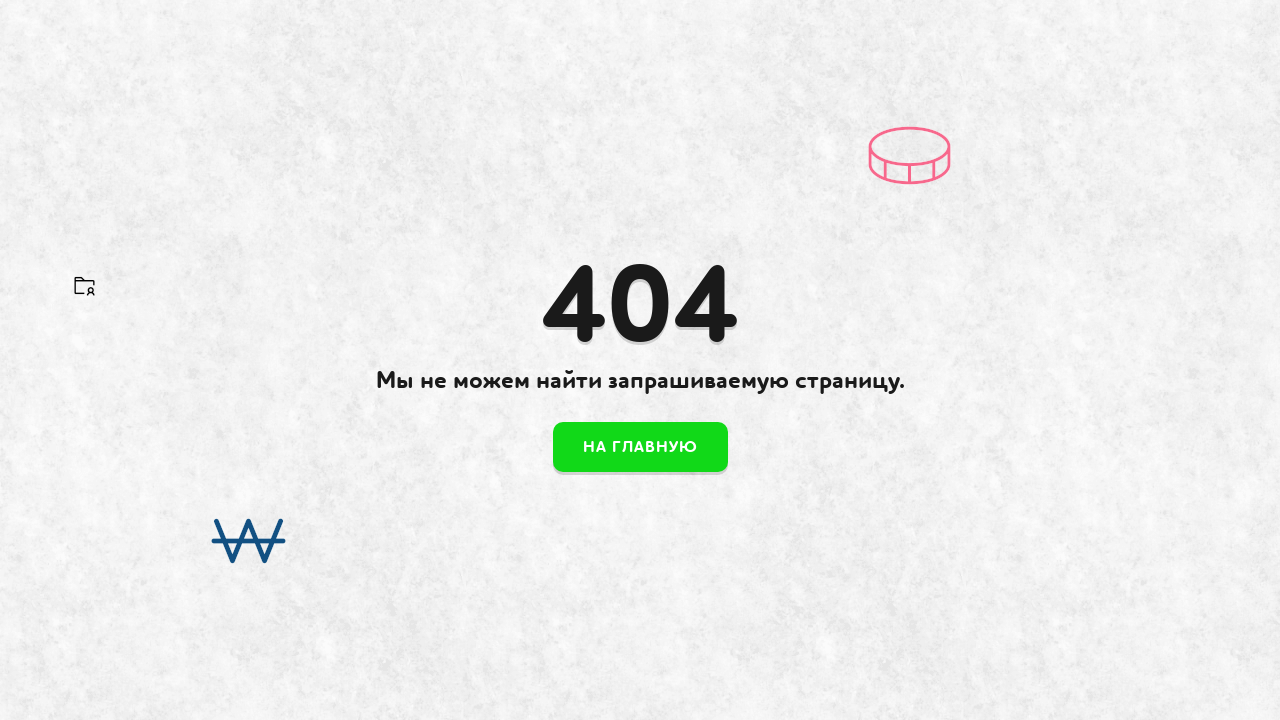 The height and width of the screenshot is (720, 1280). Describe the element at coordinates (248, 538) in the screenshot. I see `indicates Korean won currency` at that location.